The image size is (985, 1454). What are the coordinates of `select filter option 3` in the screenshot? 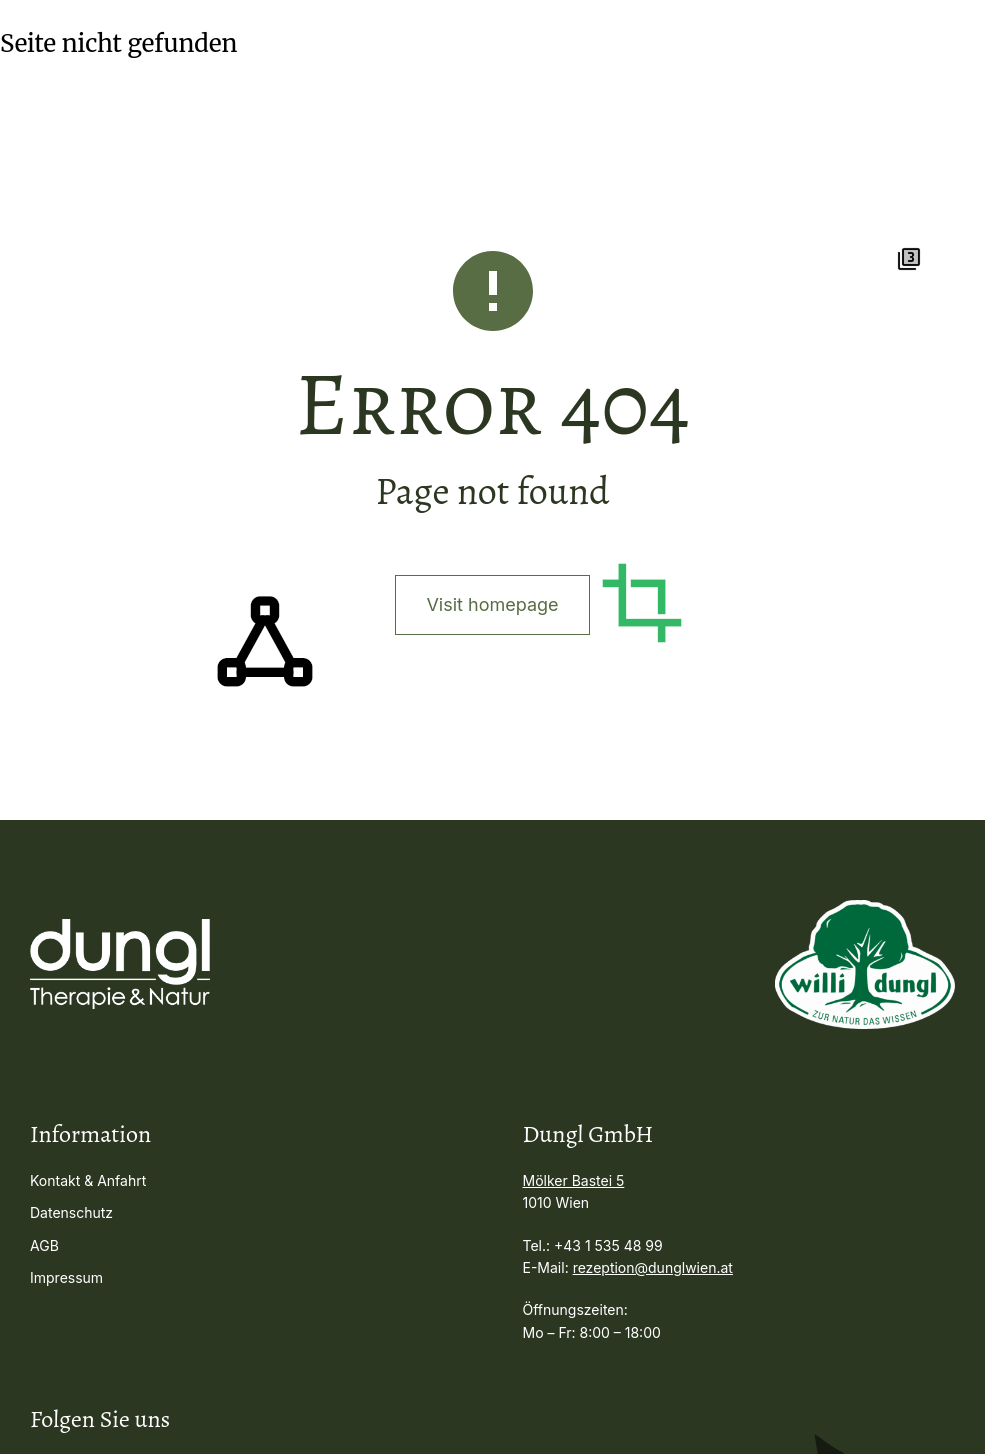 It's located at (909, 259).